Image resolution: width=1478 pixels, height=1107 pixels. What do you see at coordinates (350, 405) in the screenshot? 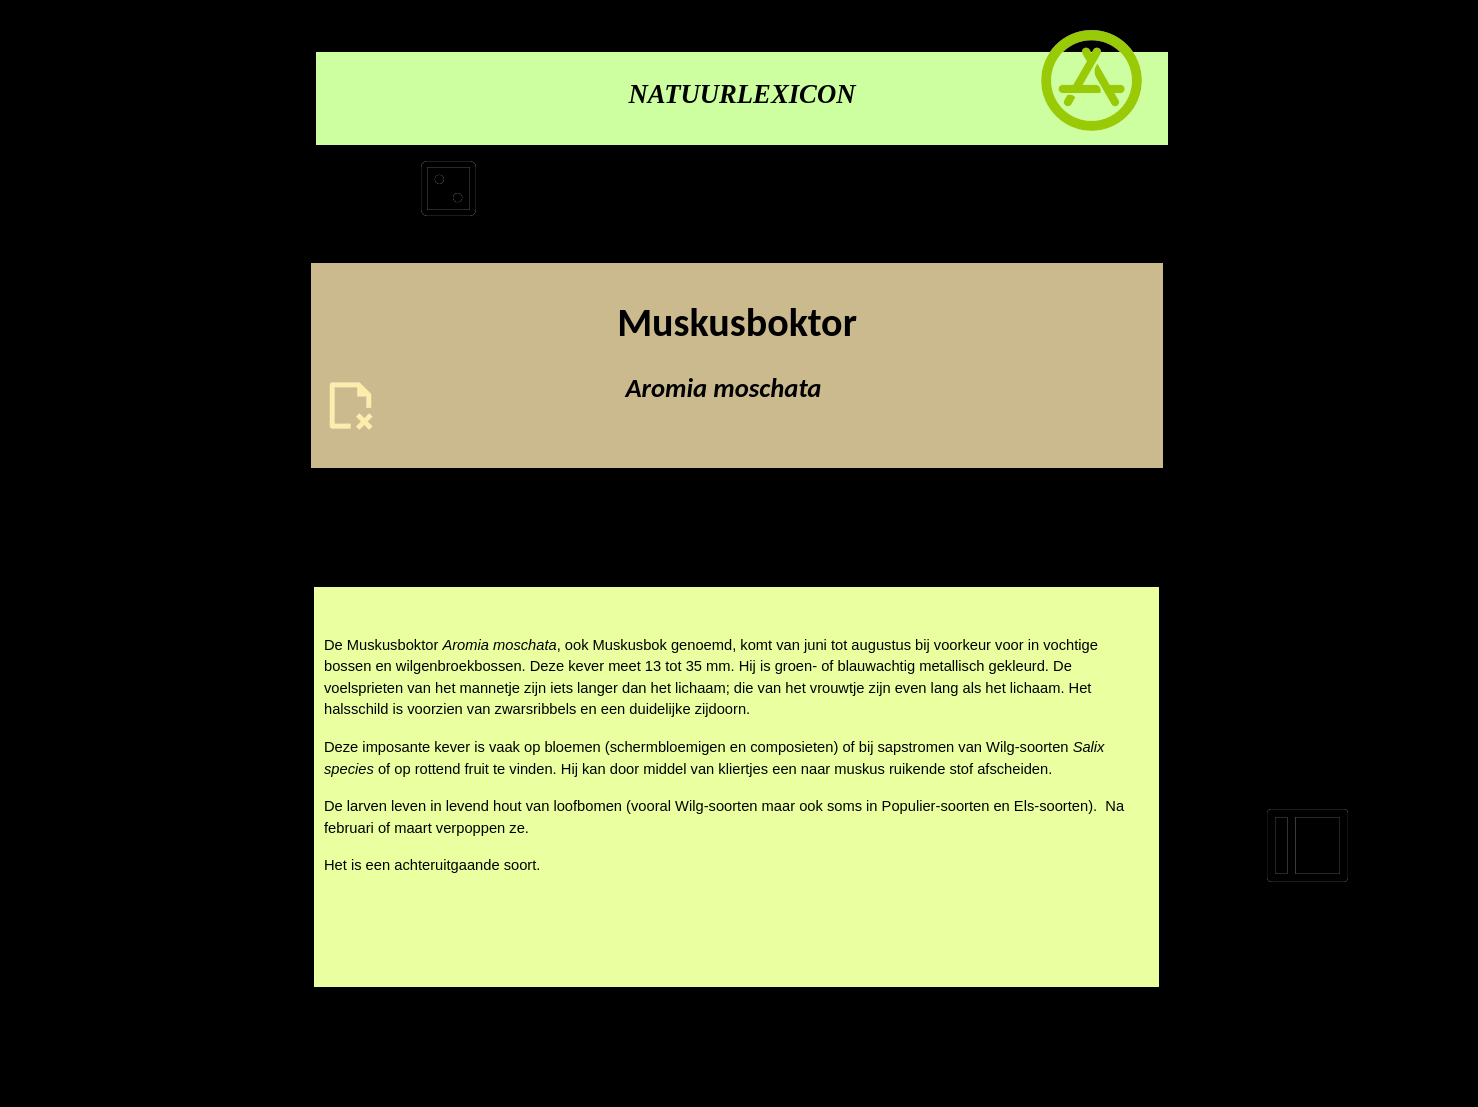
I see `close the current document` at bounding box center [350, 405].